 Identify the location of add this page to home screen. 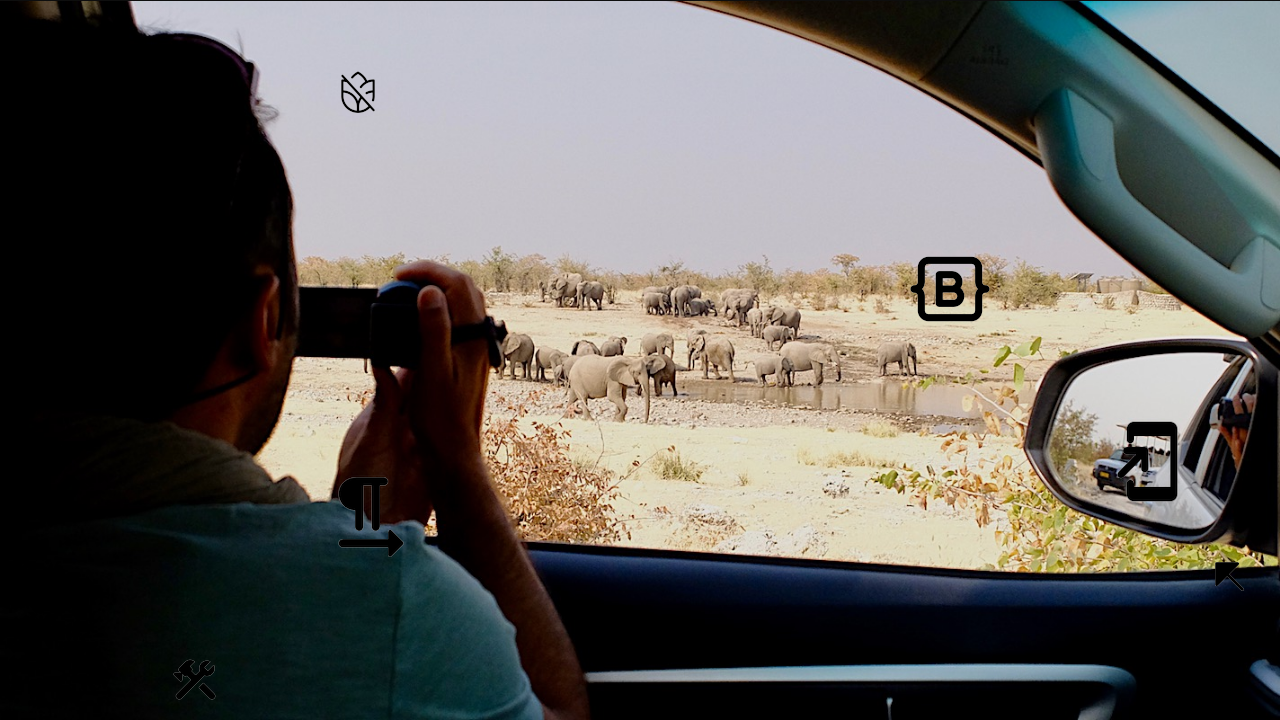
(1148, 461).